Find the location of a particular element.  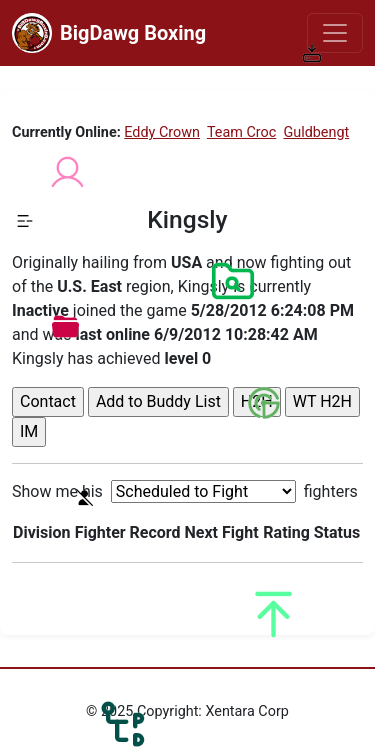

view your profile is located at coordinates (67, 172).